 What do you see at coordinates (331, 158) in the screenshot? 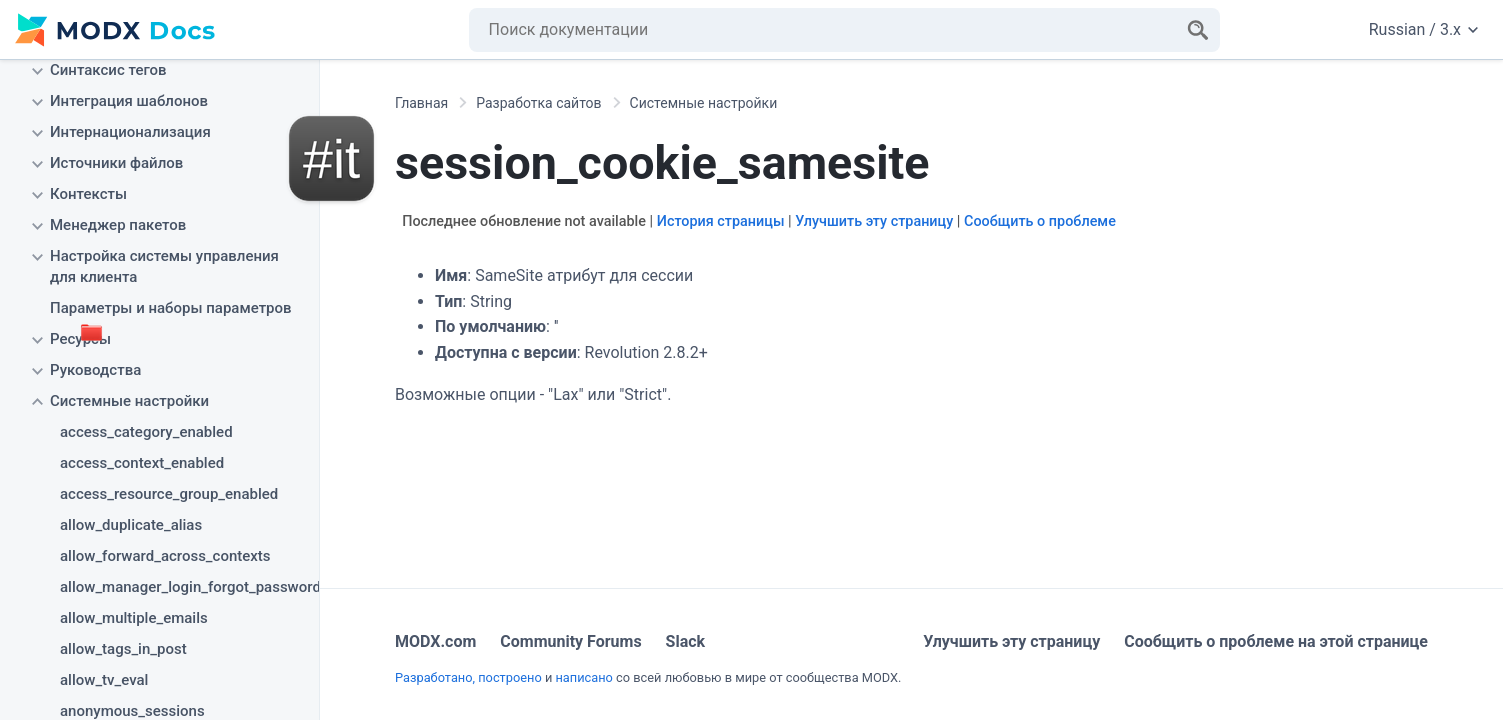
I see `open hashit, a file hashing utility app` at bounding box center [331, 158].